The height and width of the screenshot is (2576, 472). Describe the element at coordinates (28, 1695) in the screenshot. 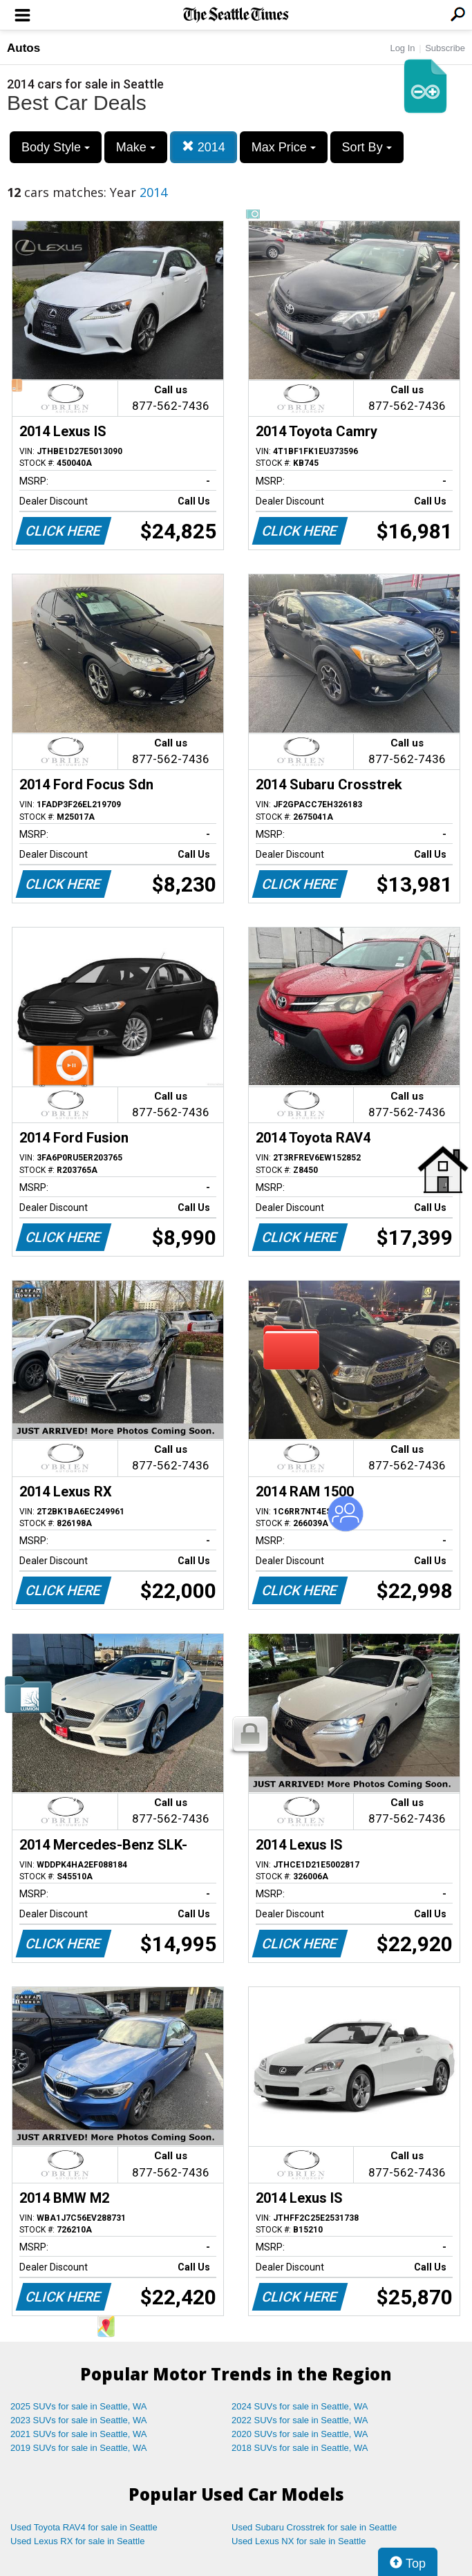

I see `open lumion project files folder` at that location.